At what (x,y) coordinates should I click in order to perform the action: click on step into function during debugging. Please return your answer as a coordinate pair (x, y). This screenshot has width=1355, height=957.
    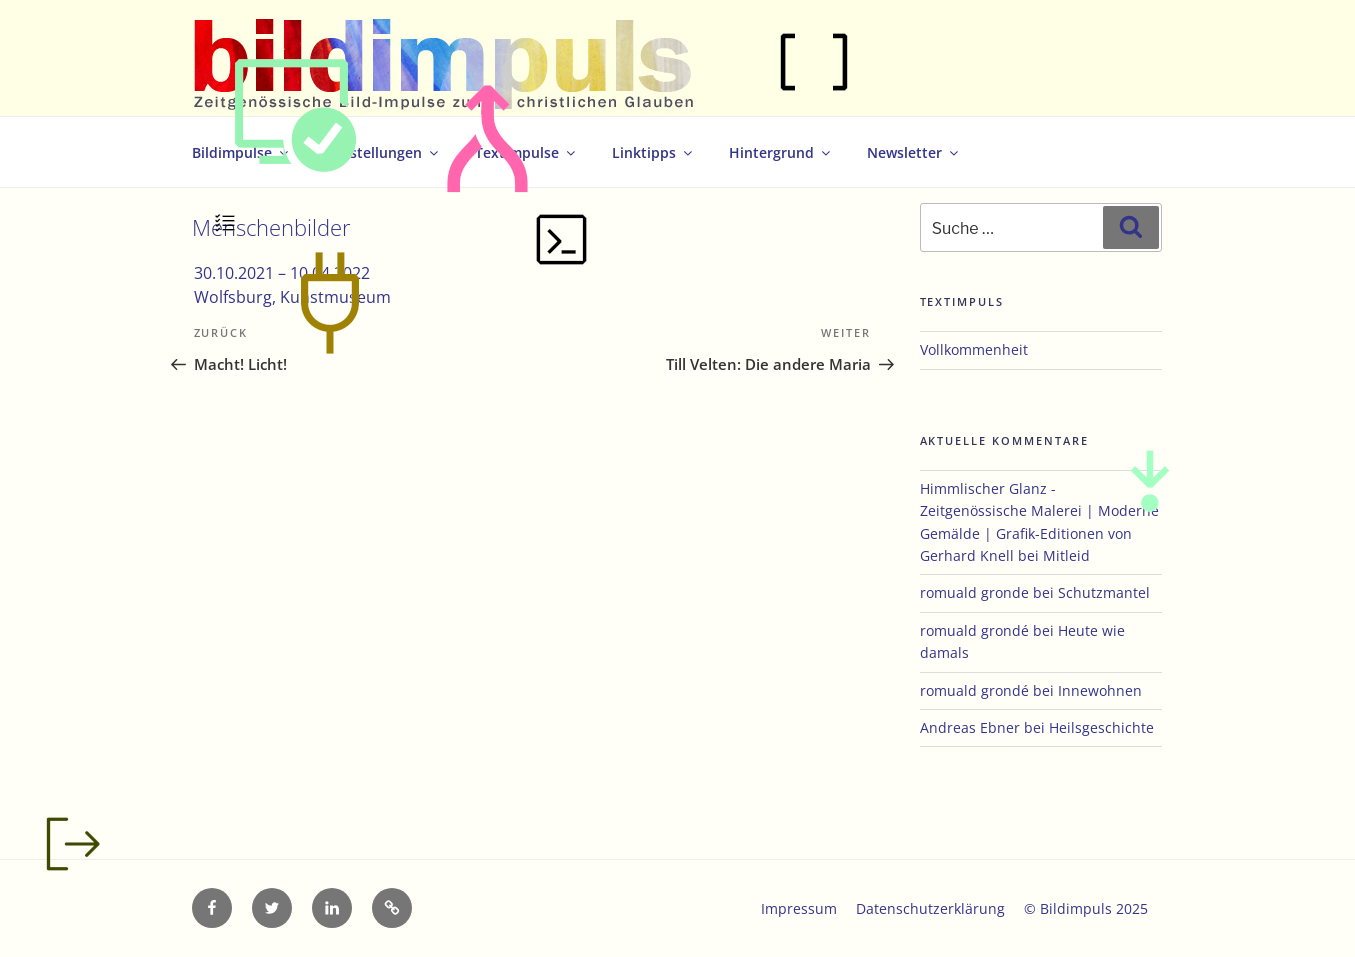
    Looking at the image, I should click on (1150, 481).